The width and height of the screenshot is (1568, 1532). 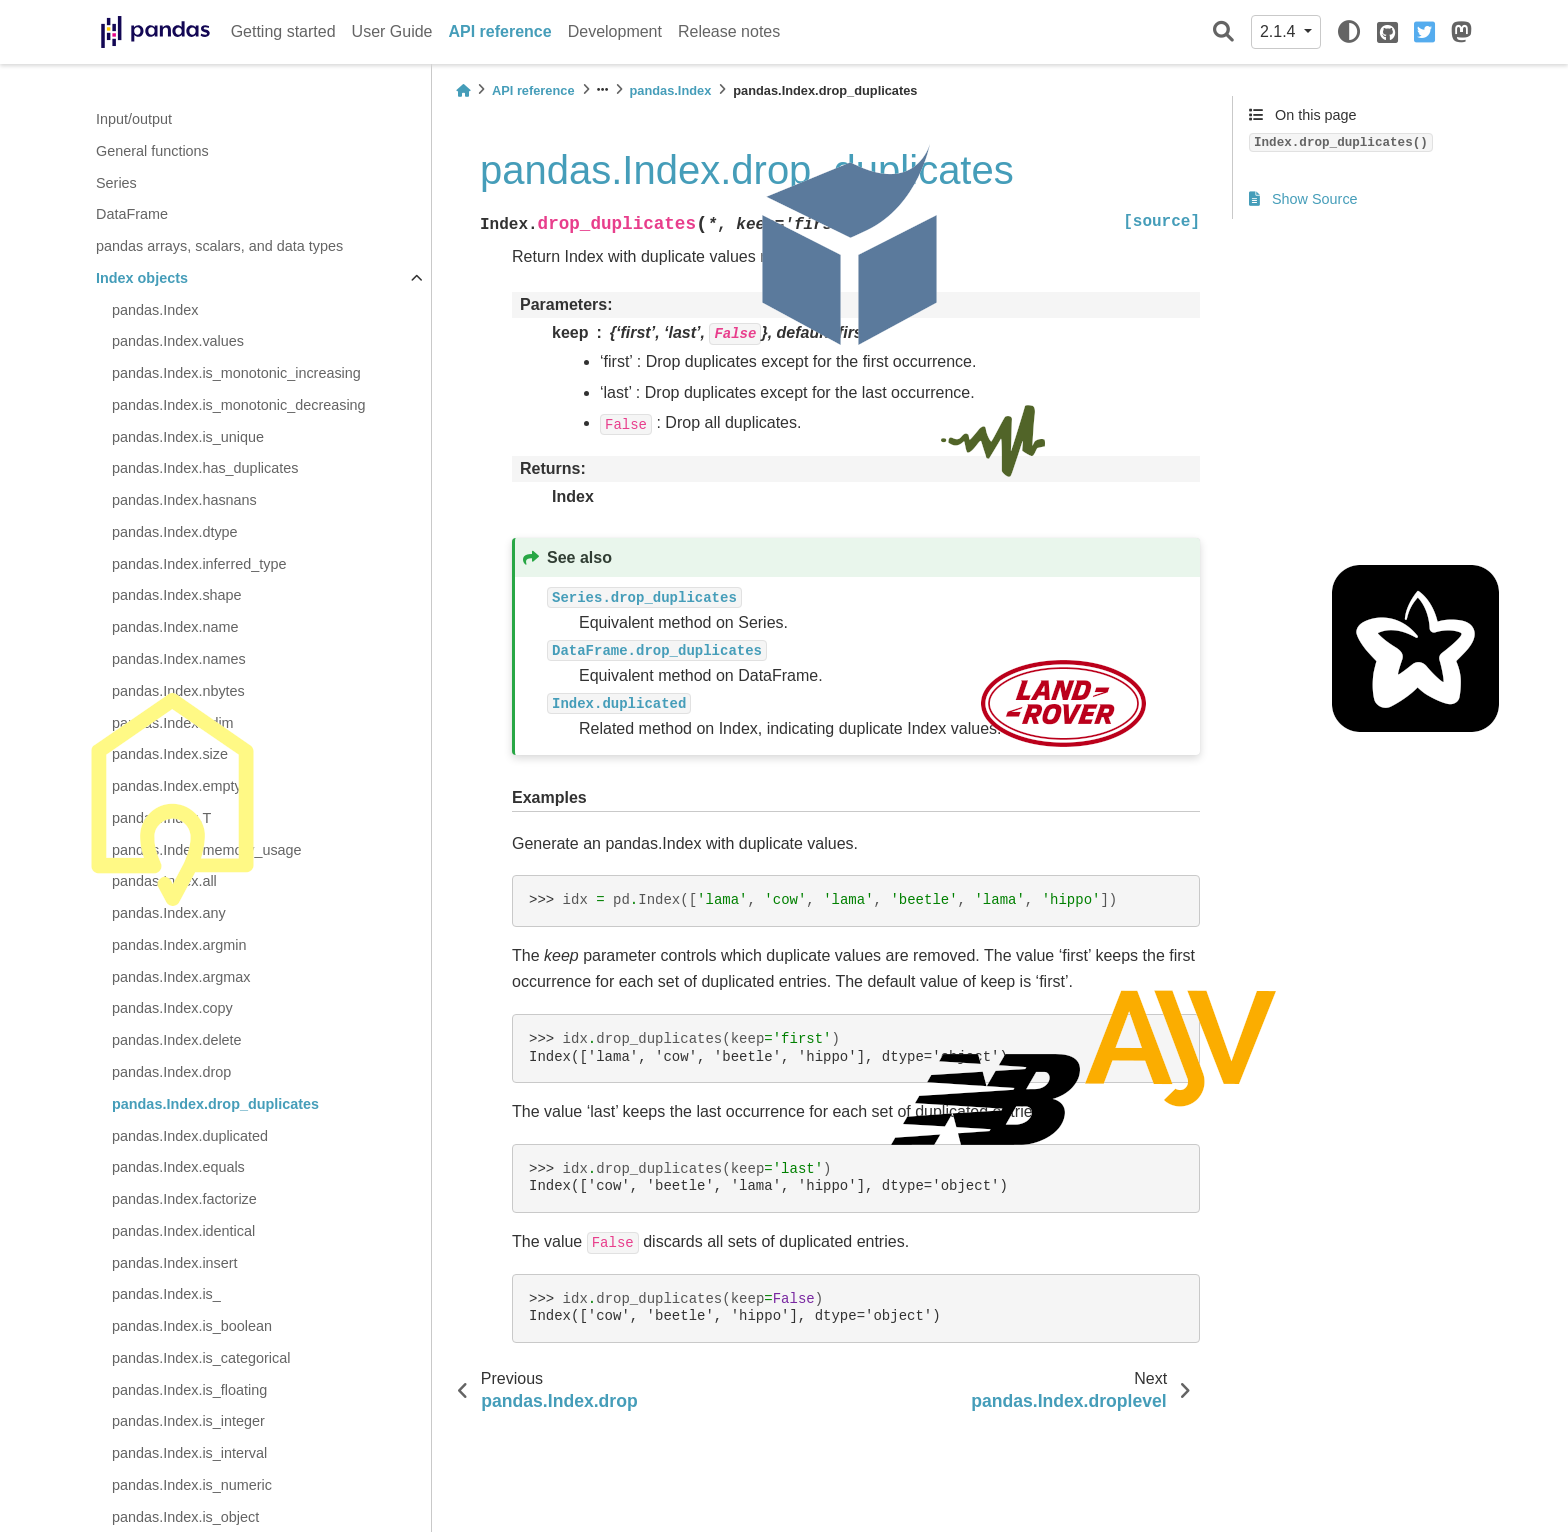 What do you see at coordinates (993, 441) in the screenshot?
I see `open audiomack music streaming app` at bounding box center [993, 441].